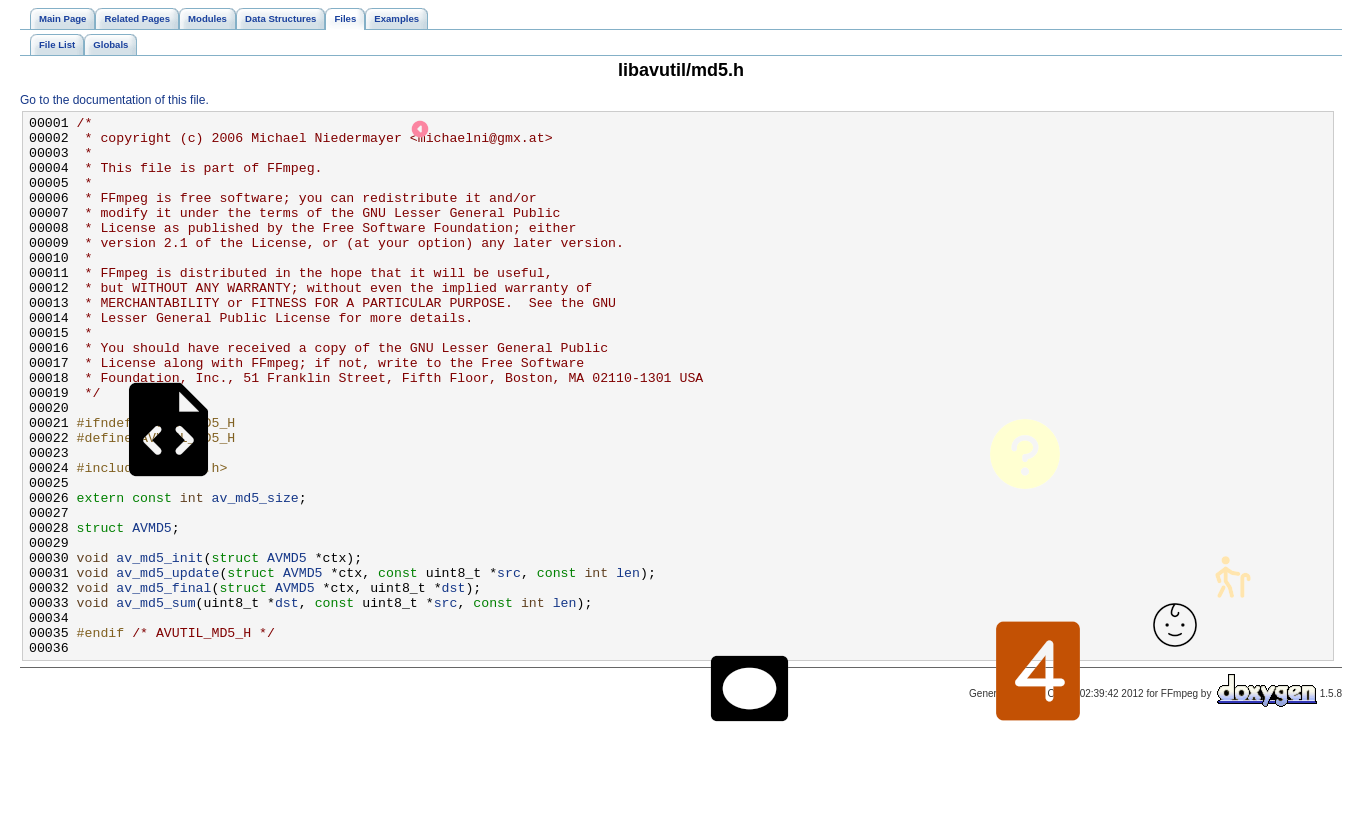  I want to click on apply vignette effect to image, so click(749, 688).